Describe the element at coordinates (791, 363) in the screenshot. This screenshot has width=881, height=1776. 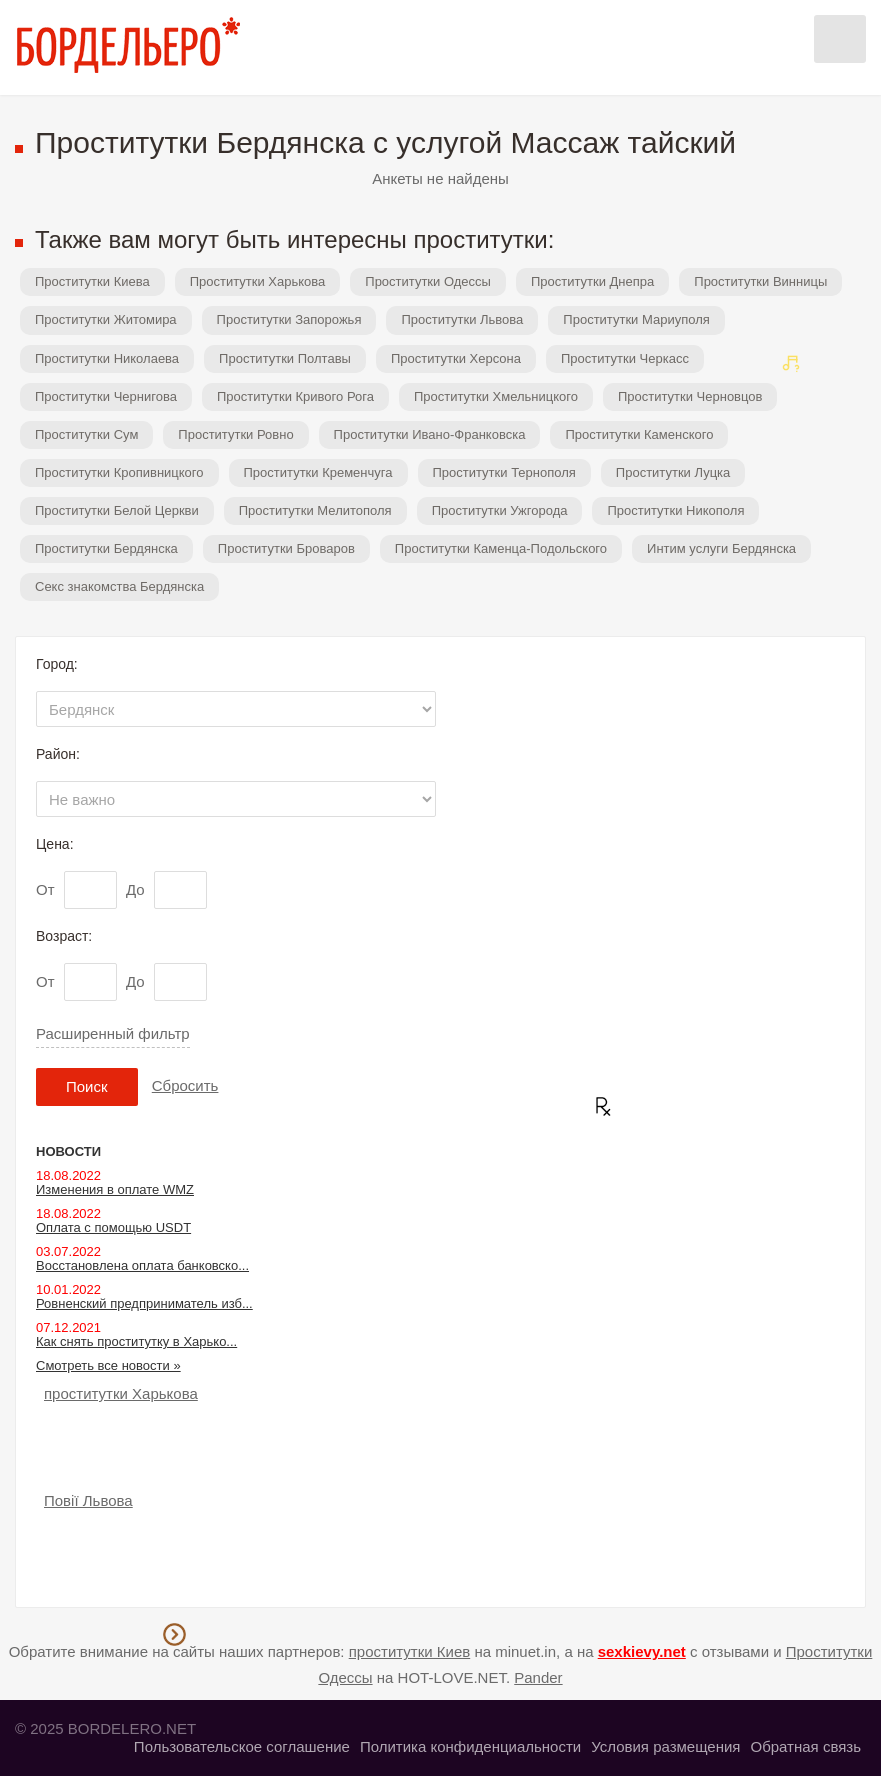
I see `get help identifying a song` at that location.